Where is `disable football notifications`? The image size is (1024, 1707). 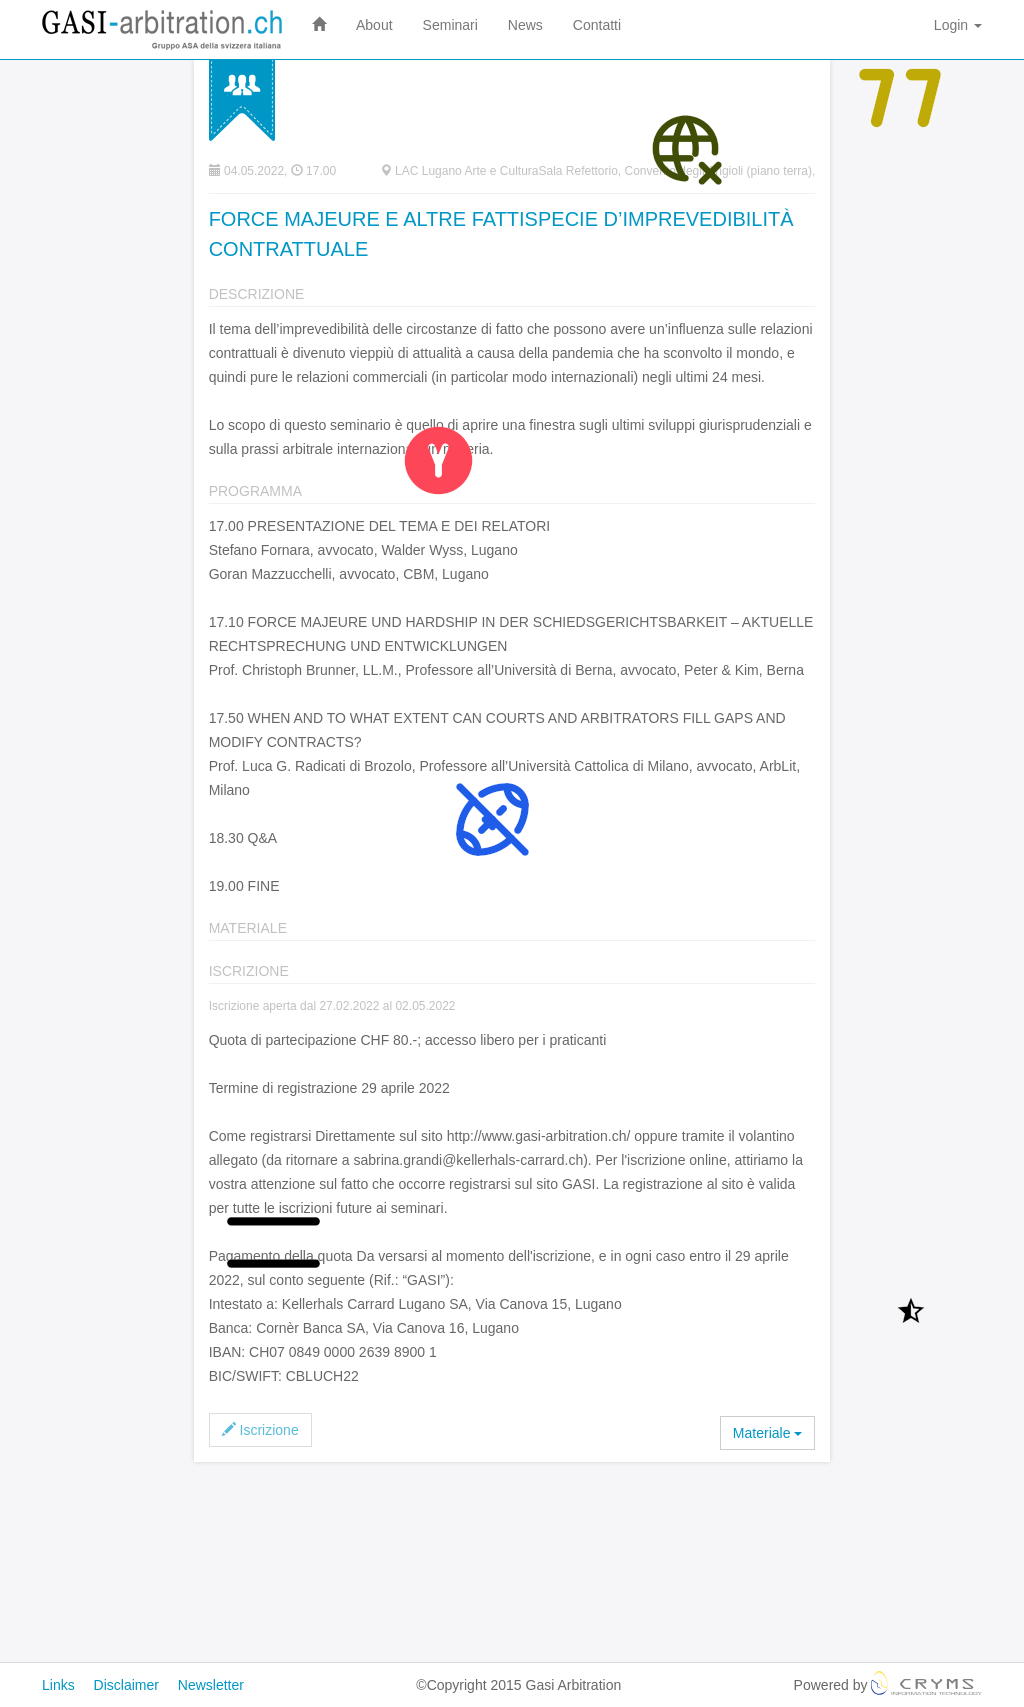
disable football notifications is located at coordinates (492, 819).